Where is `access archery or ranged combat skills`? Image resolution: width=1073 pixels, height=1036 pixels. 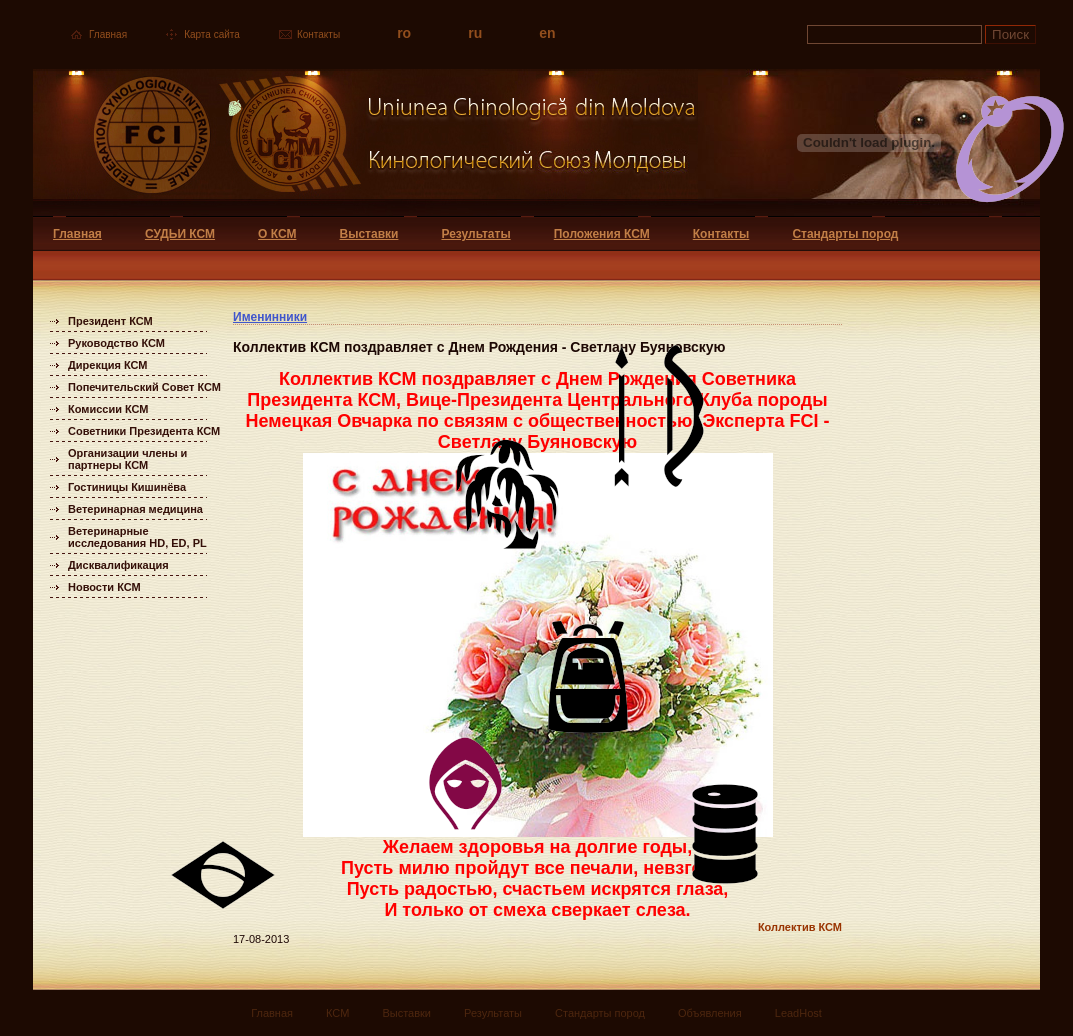 access archery or ranged combat skills is located at coordinates (653, 416).